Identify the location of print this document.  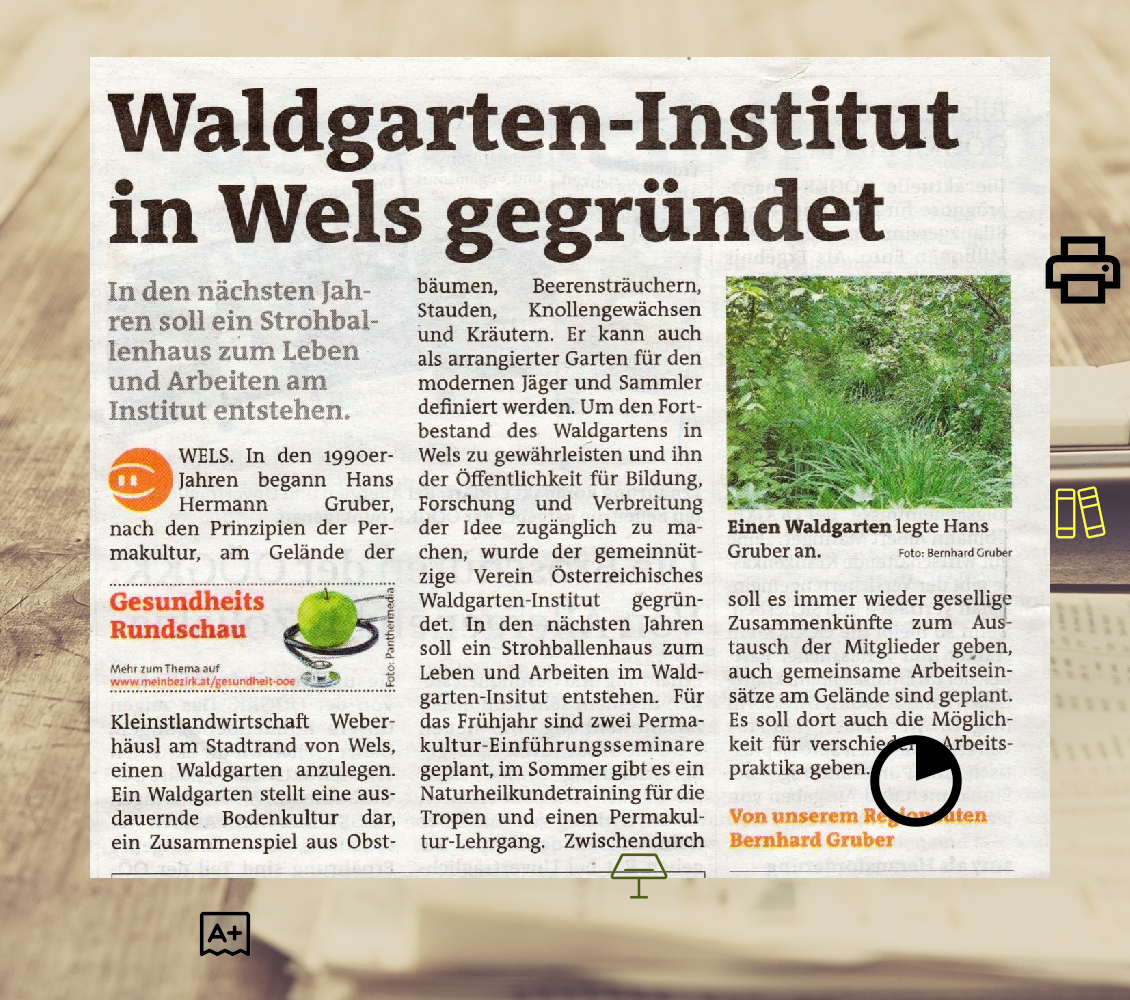
(1083, 270).